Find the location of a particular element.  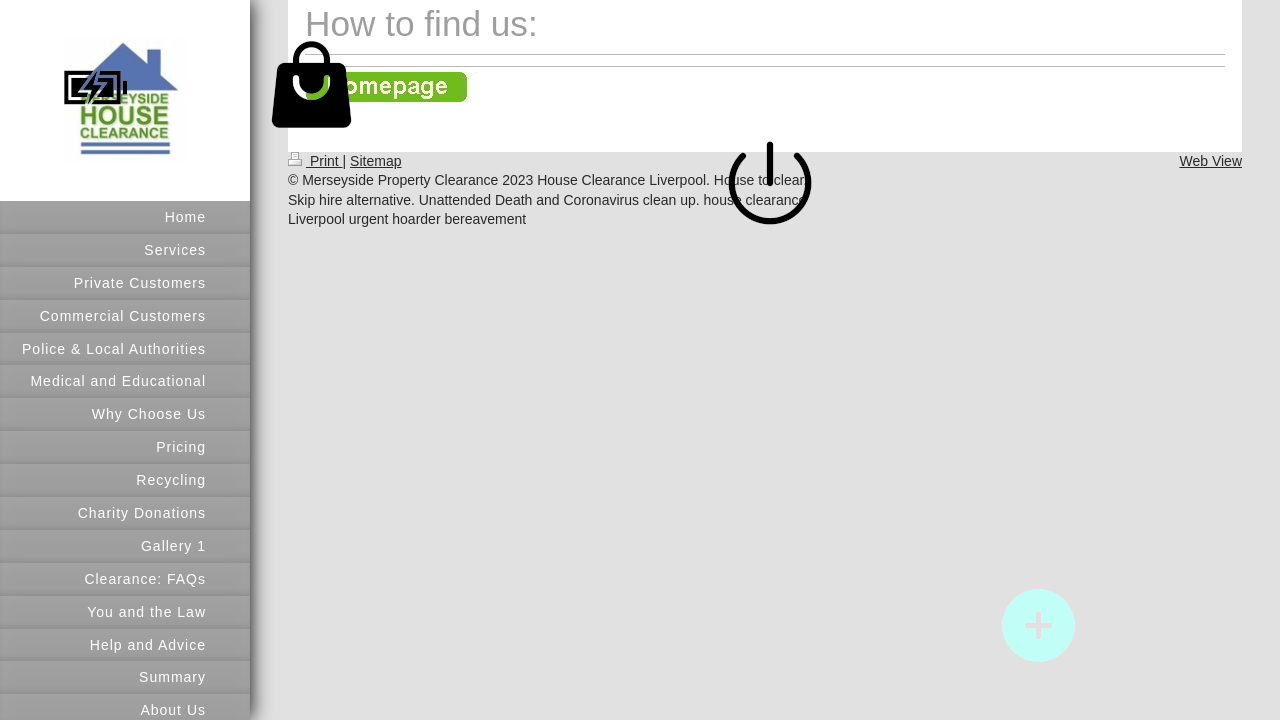

view your shopping cart is located at coordinates (311, 84).